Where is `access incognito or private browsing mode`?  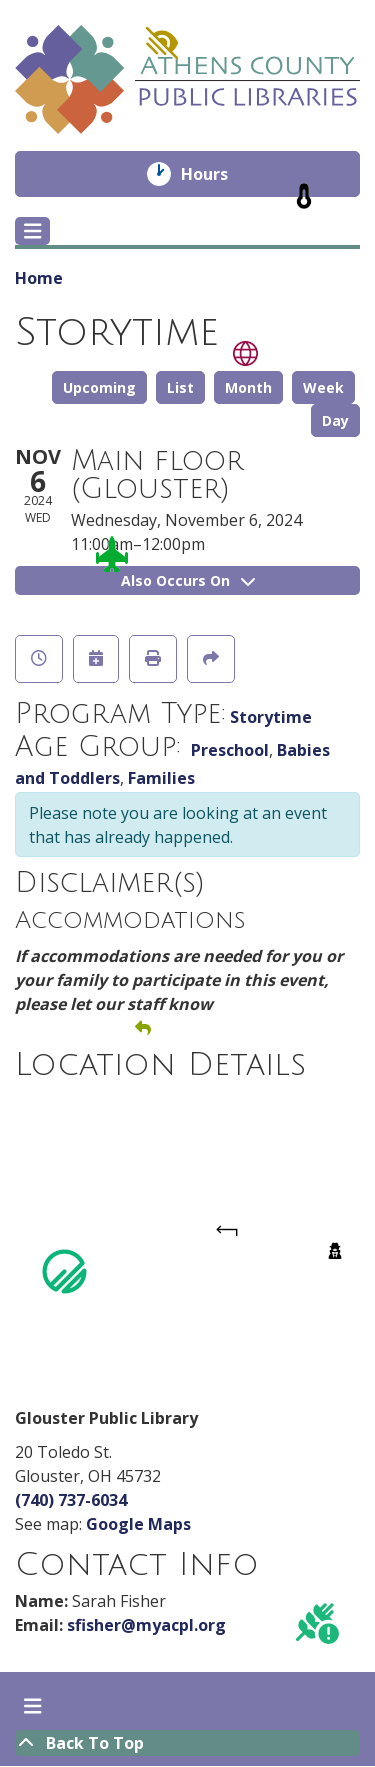 access incognito or private browsing mode is located at coordinates (335, 1251).